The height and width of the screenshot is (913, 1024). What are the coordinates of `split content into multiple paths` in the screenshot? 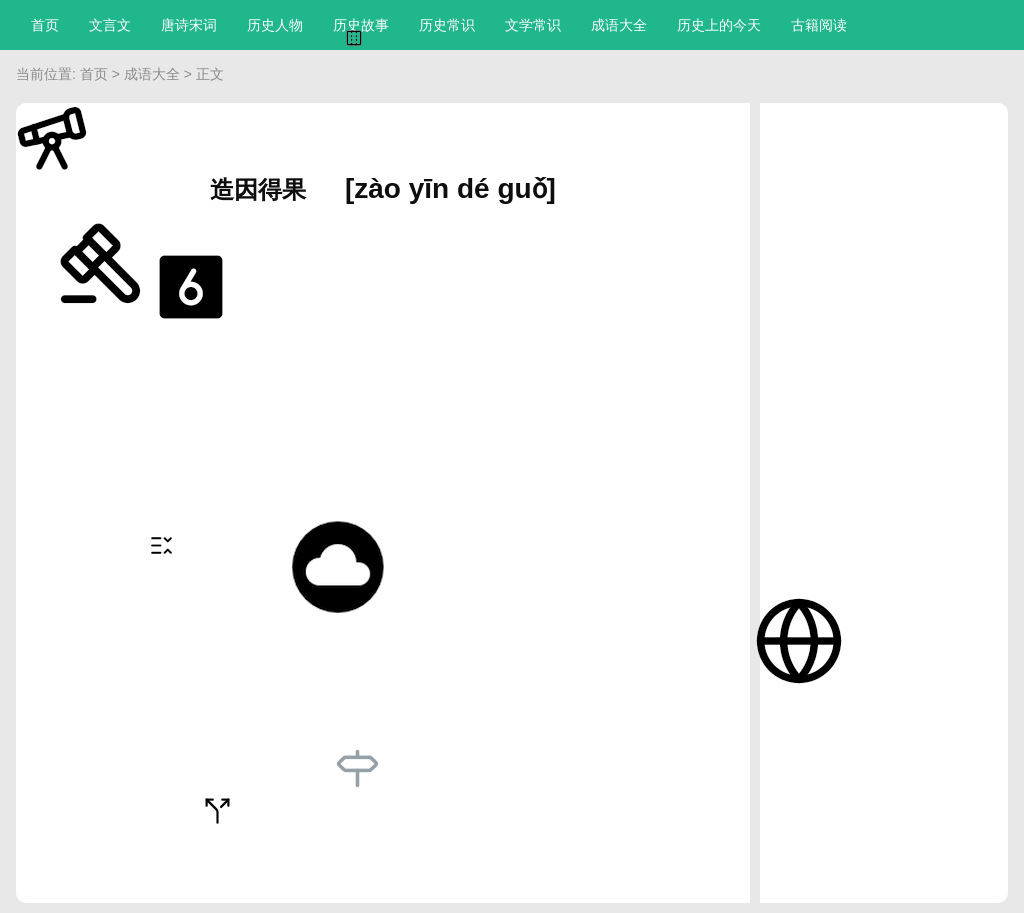 It's located at (217, 810).